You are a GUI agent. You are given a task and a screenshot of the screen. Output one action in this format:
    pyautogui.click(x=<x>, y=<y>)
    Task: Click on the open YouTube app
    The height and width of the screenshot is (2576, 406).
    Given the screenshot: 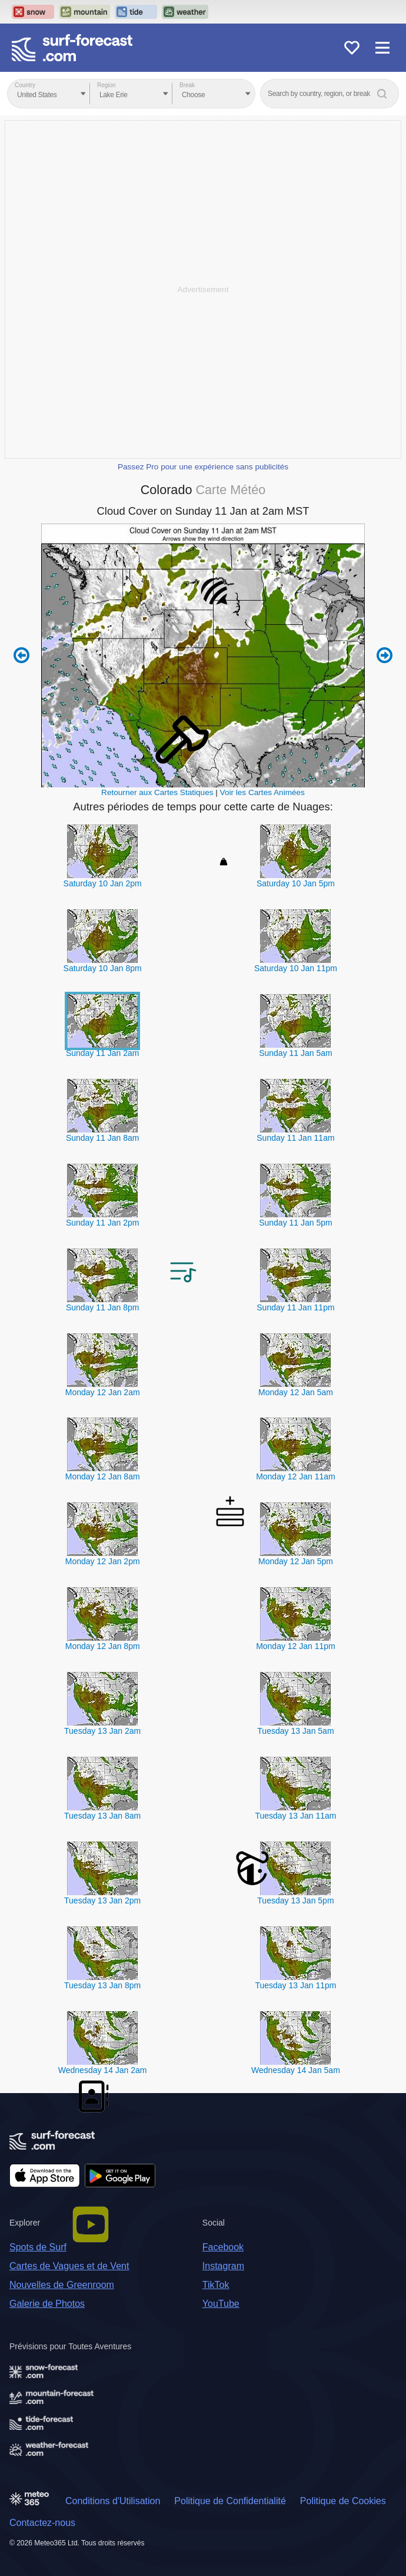 What is the action you would take?
    pyautogui.click(x=91, y=2224)
    